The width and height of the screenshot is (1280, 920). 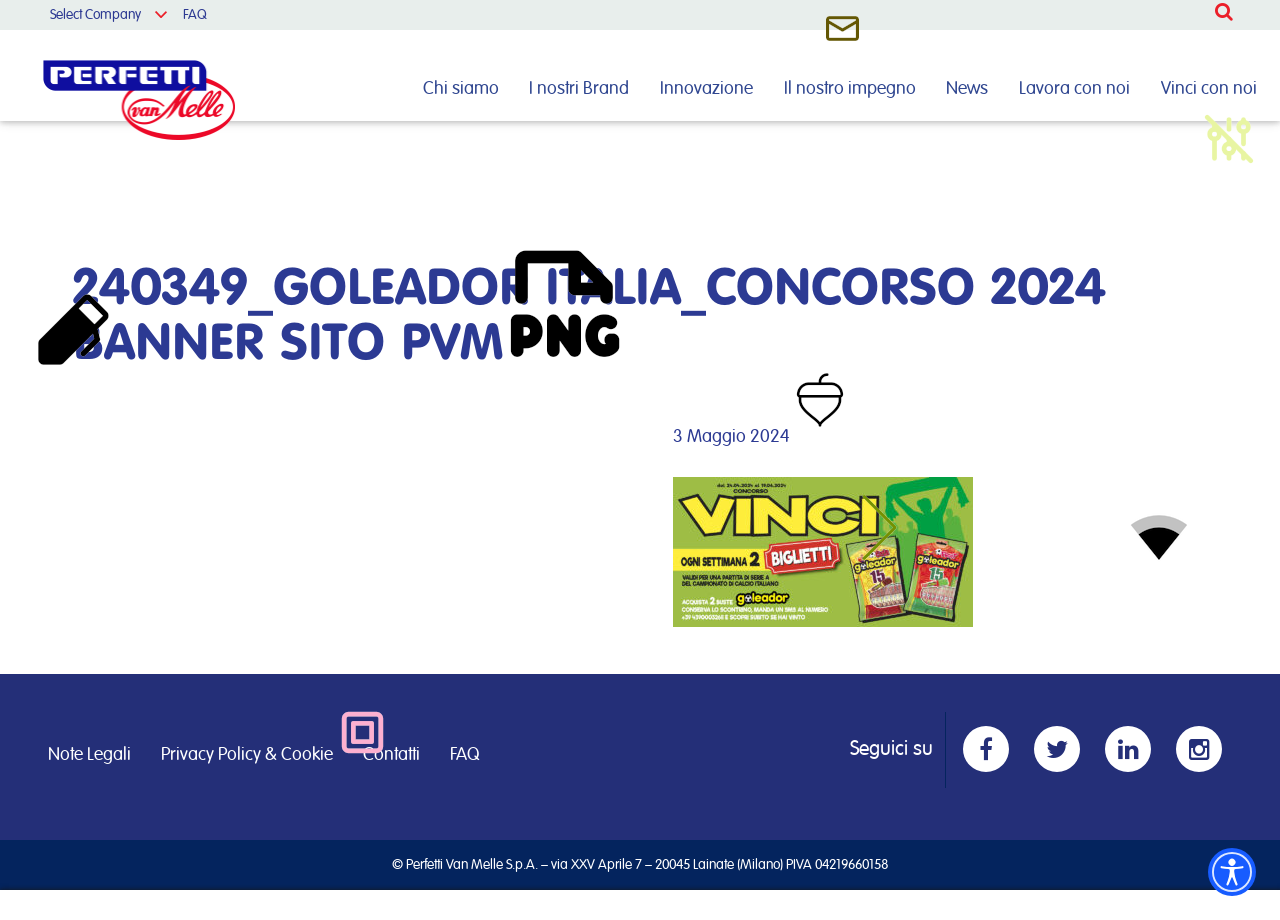 I want to click on open your inbox, so click(x=842, y=28).